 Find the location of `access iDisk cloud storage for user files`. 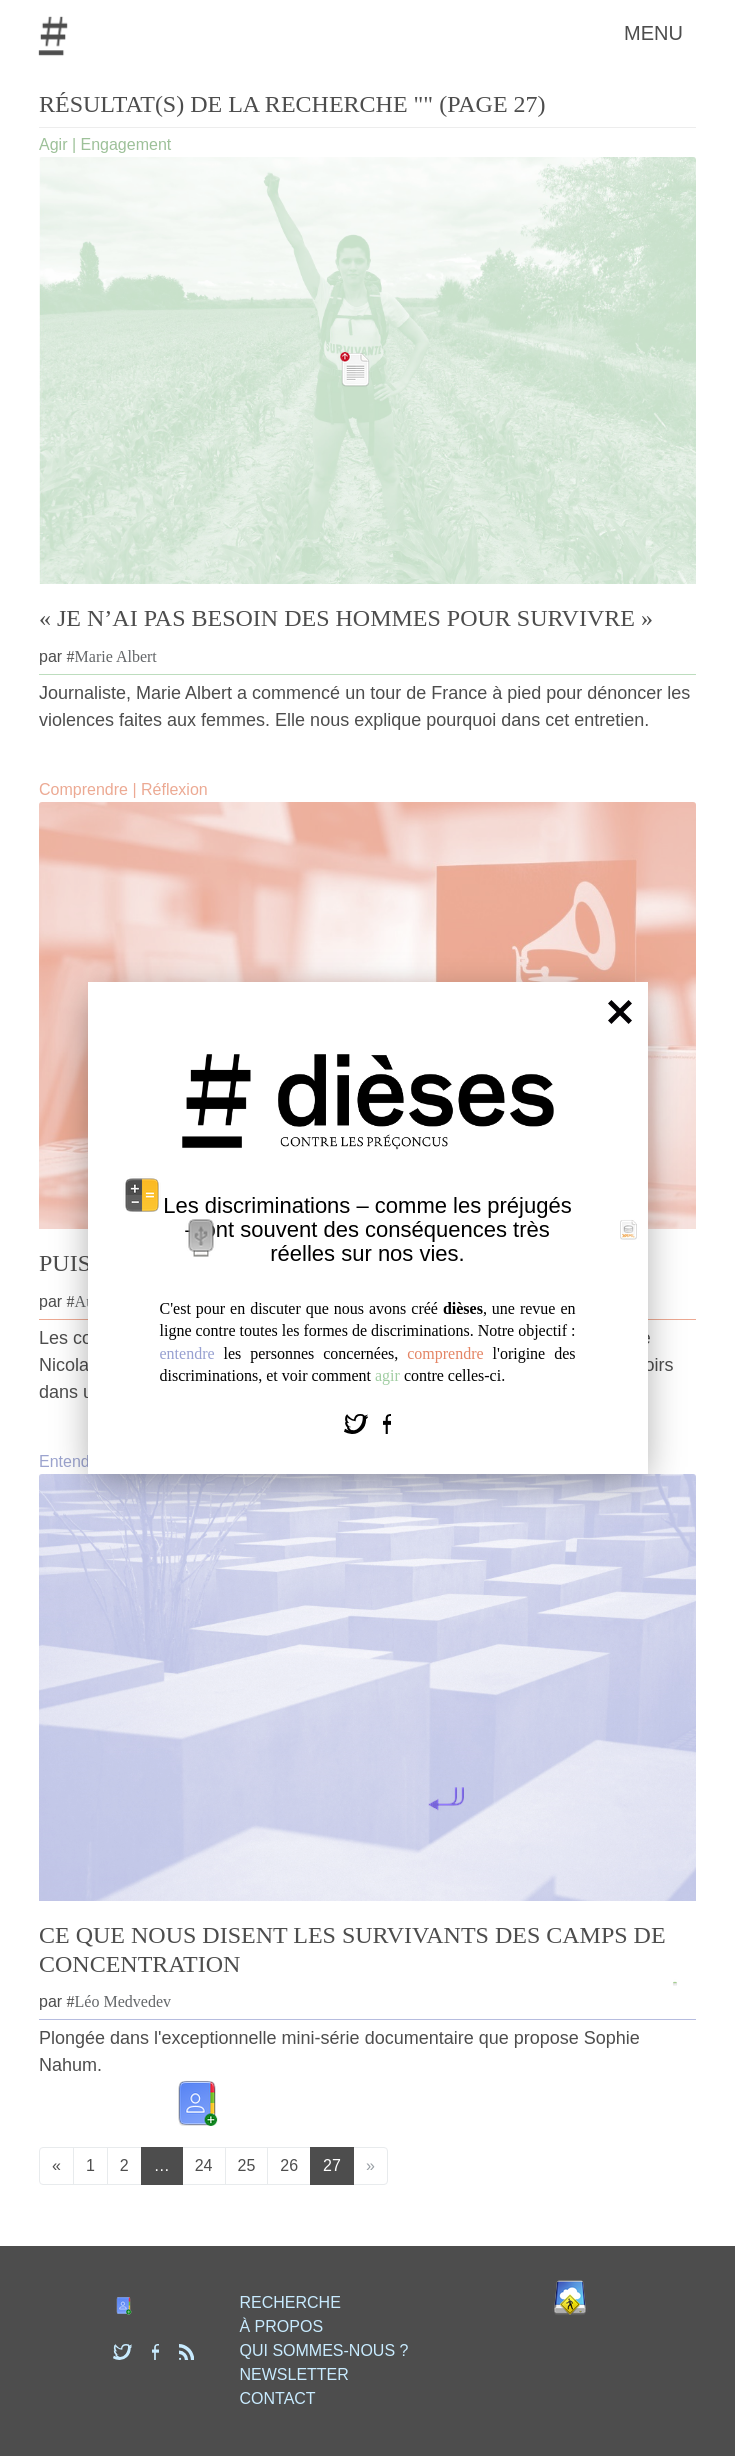

access iDisk cloud storage for user files is located at coordinates (570, 2298).